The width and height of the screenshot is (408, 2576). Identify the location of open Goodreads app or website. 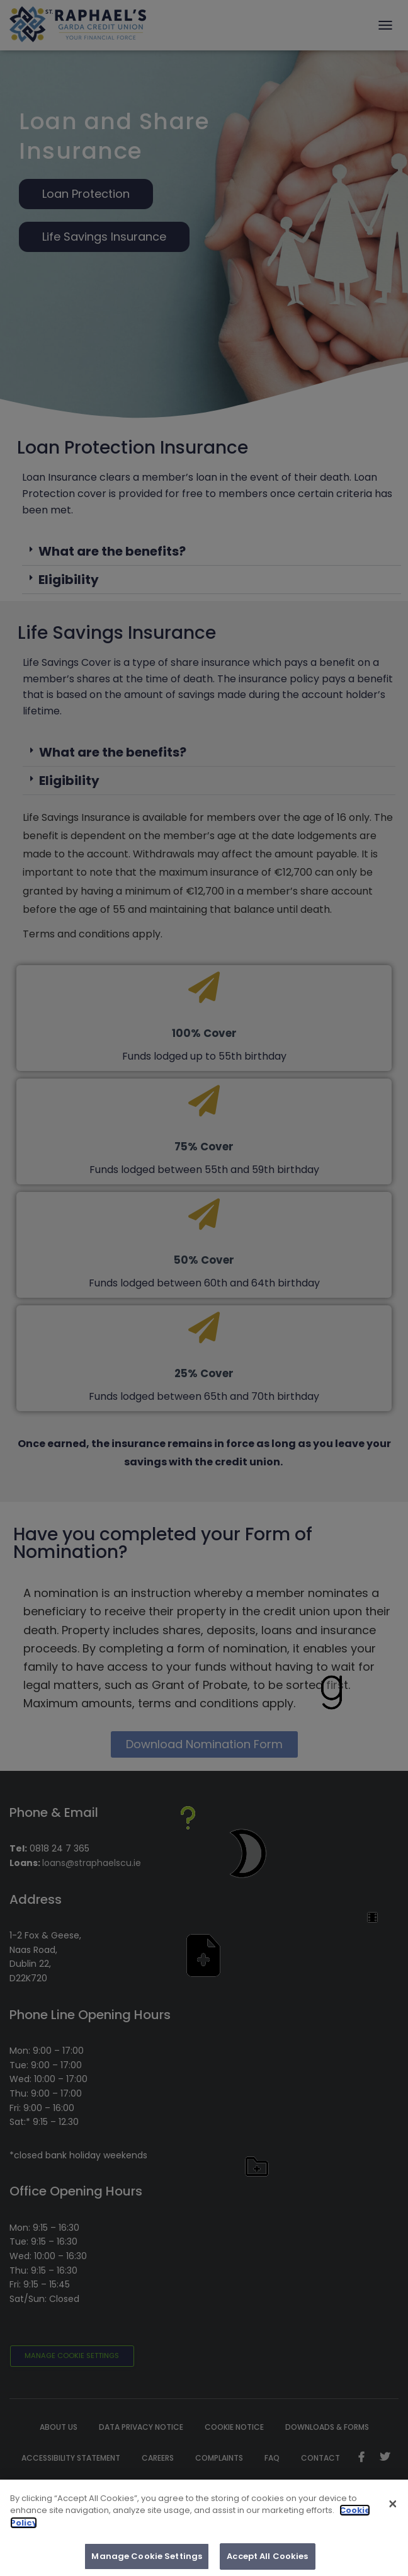
(331, 1692).